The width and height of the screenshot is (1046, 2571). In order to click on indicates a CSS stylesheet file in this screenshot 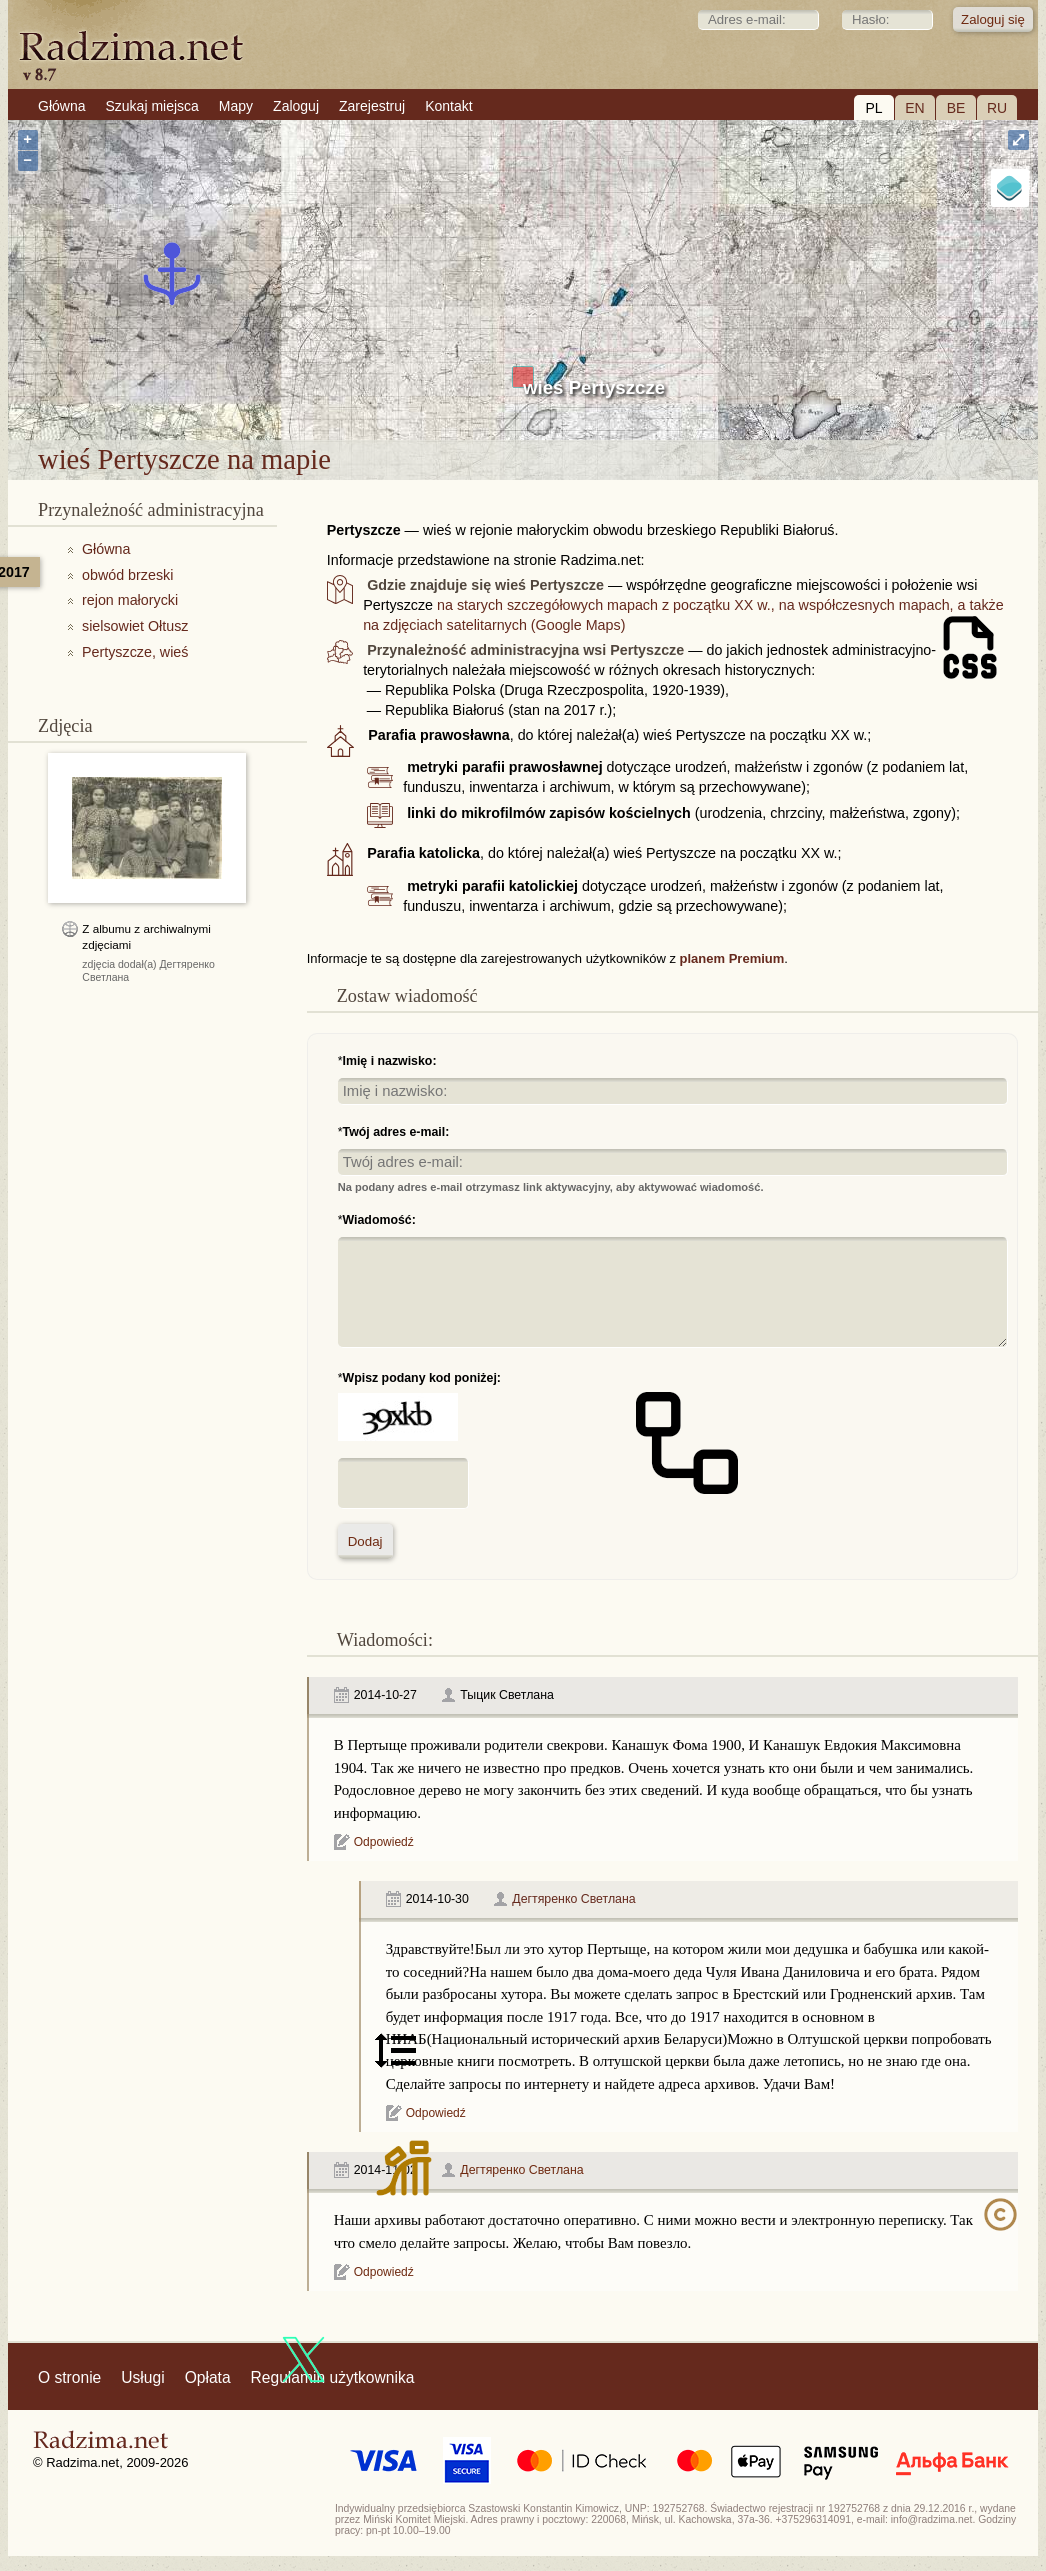, I will do `click(968, 647)`.